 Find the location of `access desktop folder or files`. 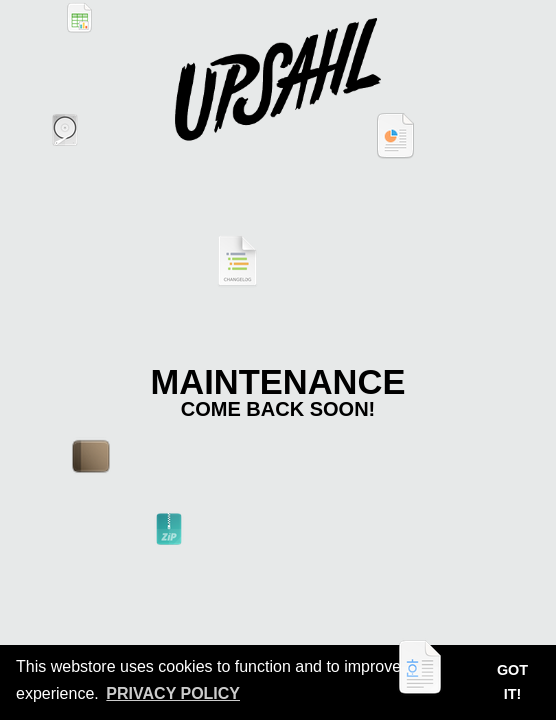

access desktop folder or files is located at coordinates (91, 455).